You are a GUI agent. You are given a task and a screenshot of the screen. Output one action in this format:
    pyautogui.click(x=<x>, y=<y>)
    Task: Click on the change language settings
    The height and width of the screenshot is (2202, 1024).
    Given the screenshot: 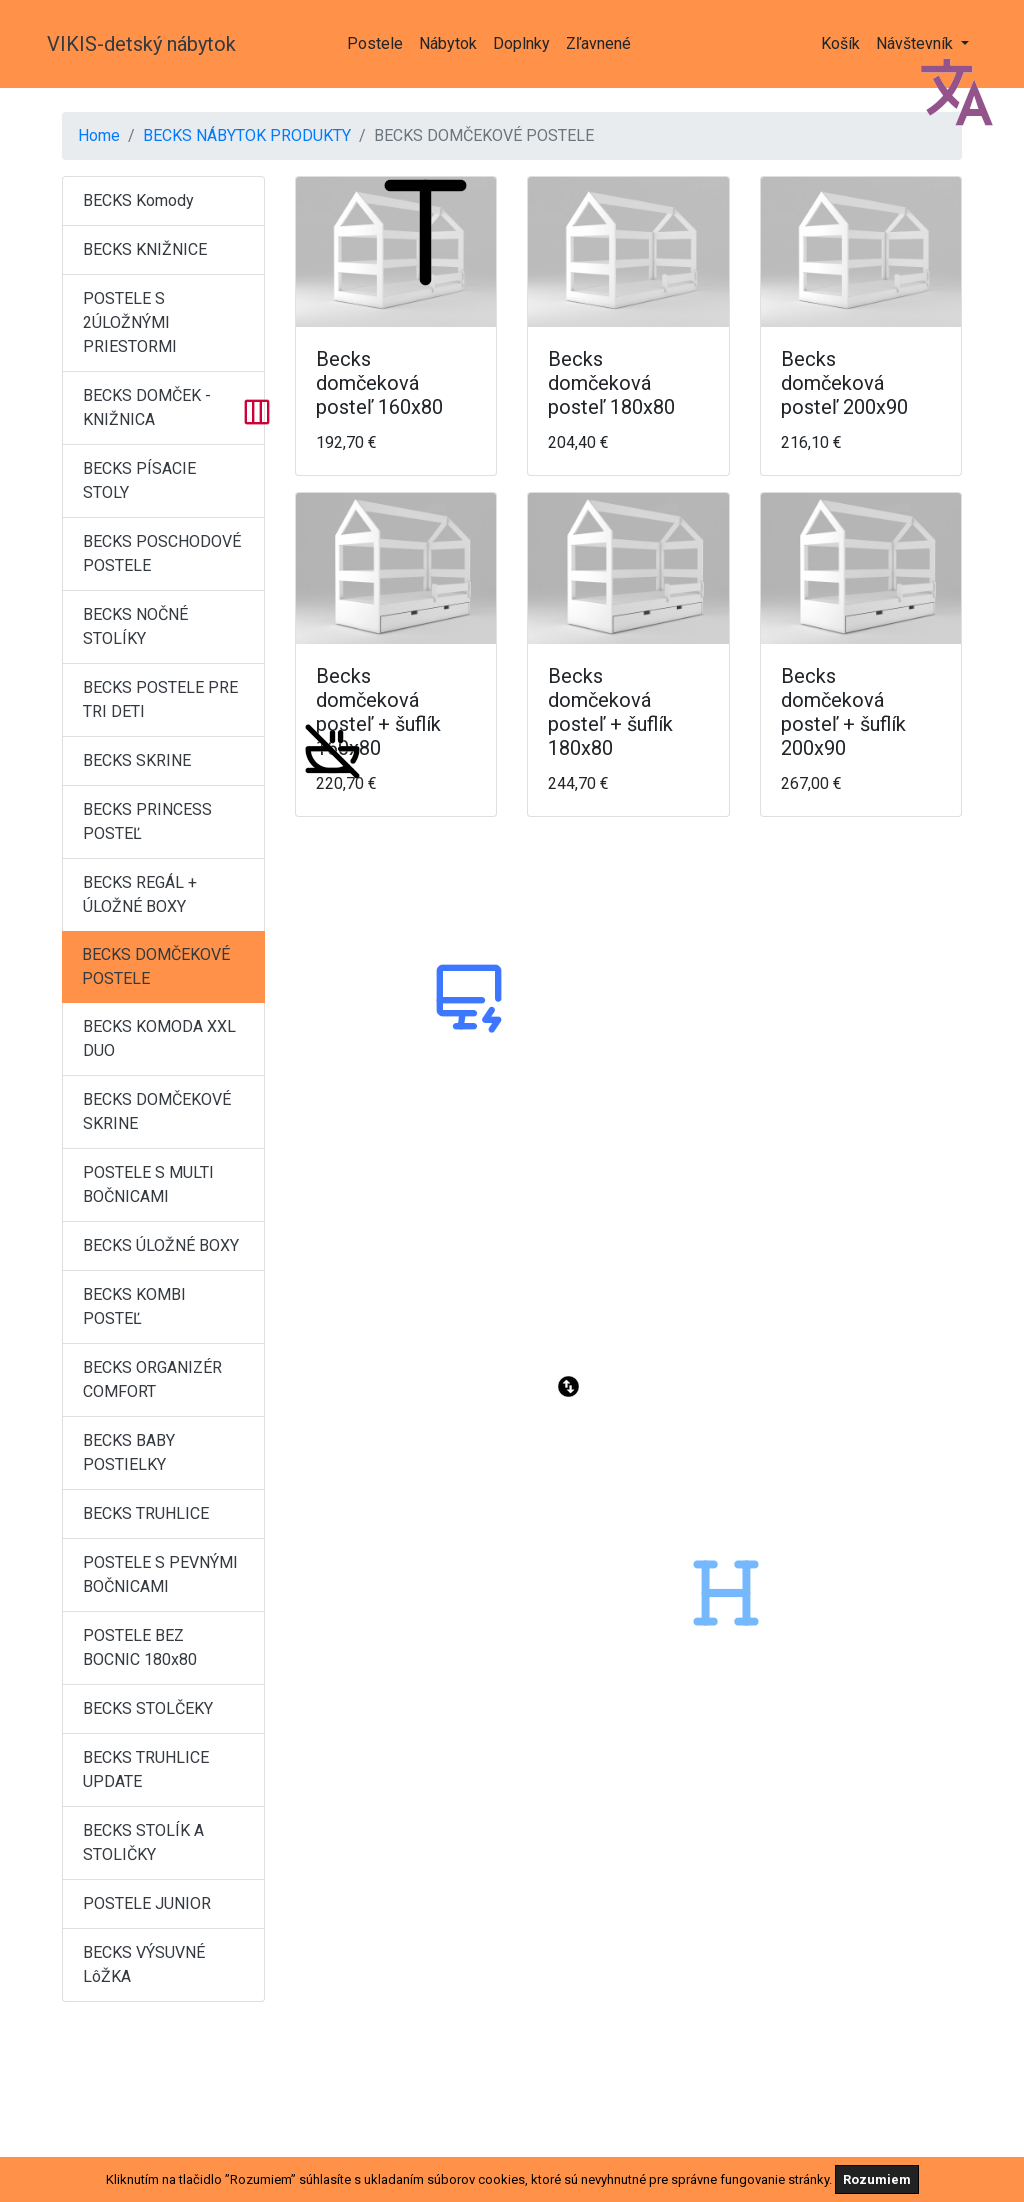 What is the action you would take?
    pyautogui.click(x=957, y=92)
    